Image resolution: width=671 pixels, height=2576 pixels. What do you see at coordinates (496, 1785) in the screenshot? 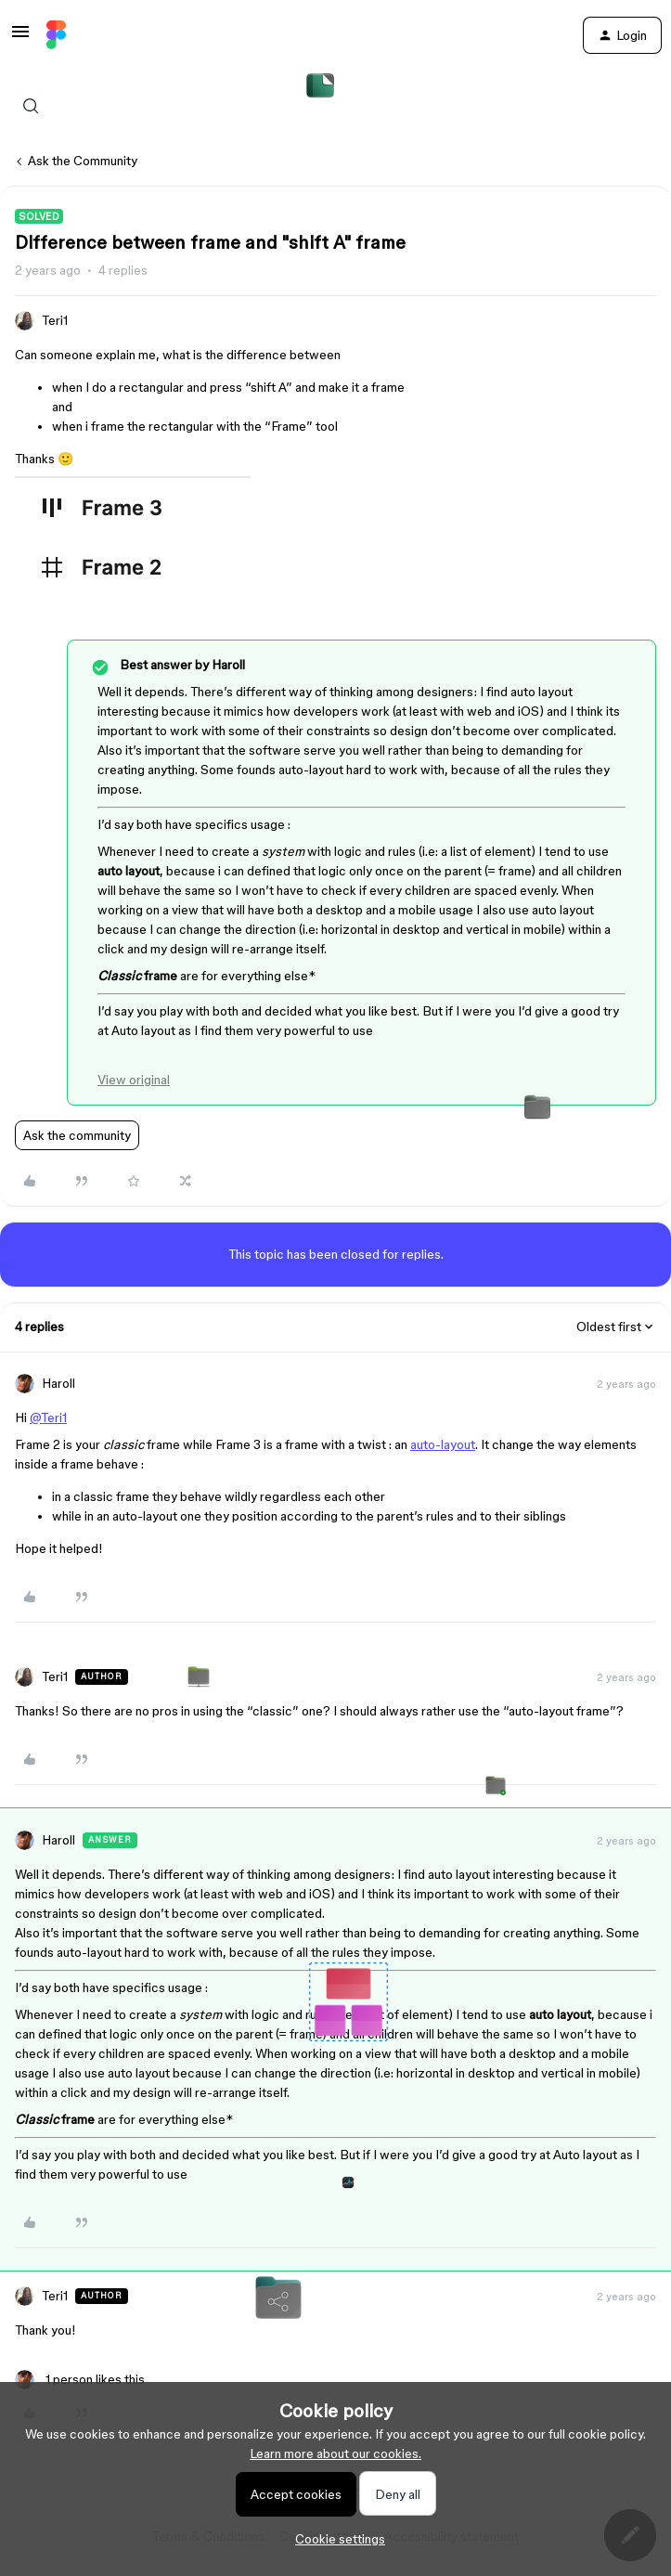
I see `create a new folder` at bounding box center [496, 1785].